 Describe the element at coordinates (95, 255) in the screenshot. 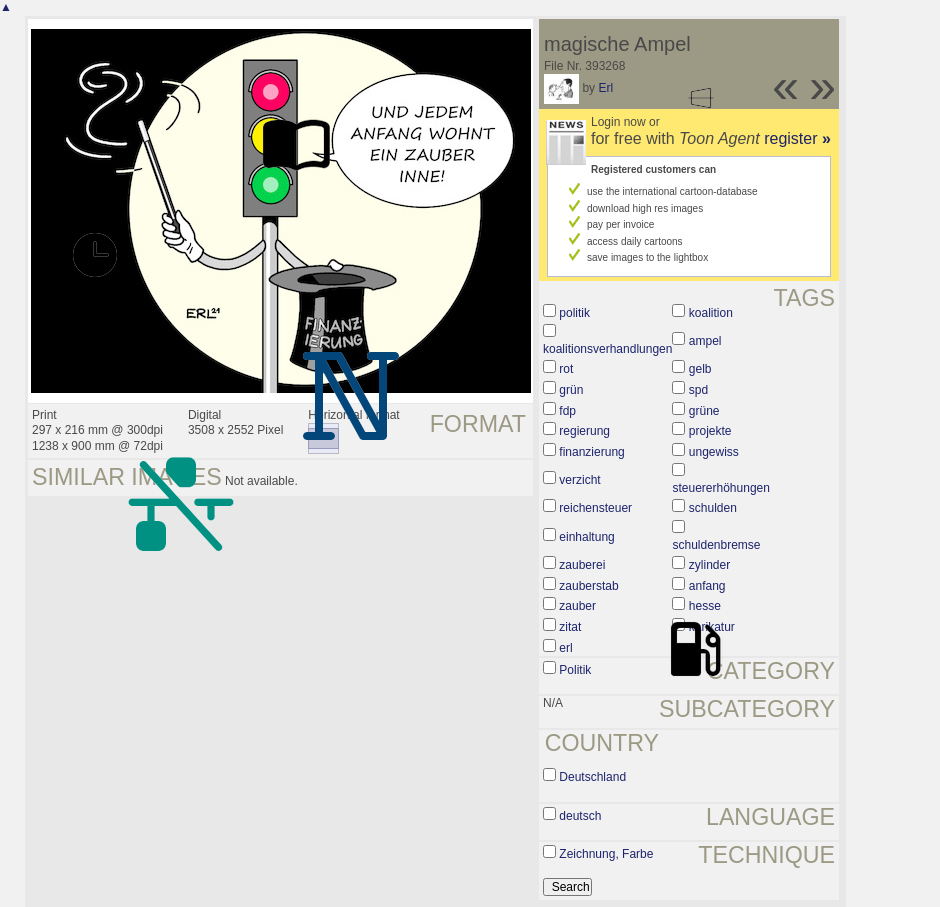

I see `view current time` at that location.